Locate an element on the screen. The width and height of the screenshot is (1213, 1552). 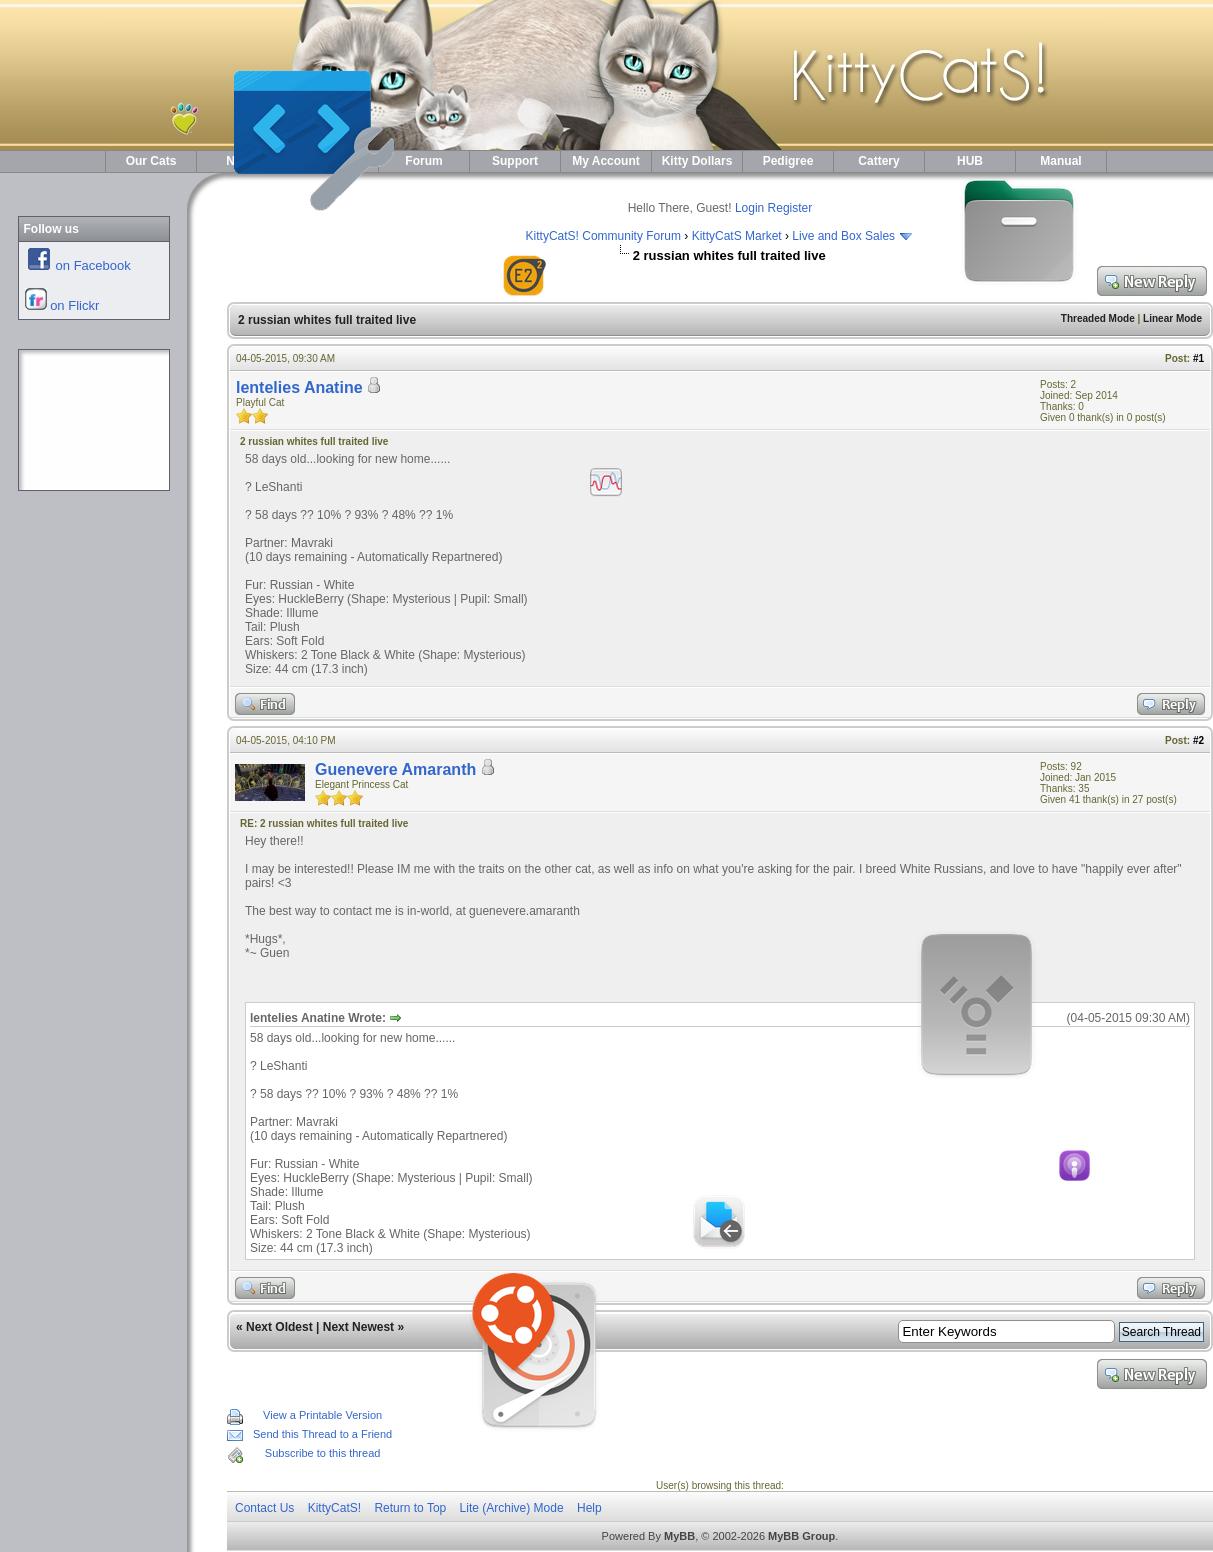
launch Half-Life 2: Episode 2 is located at coordinates (523, 275).